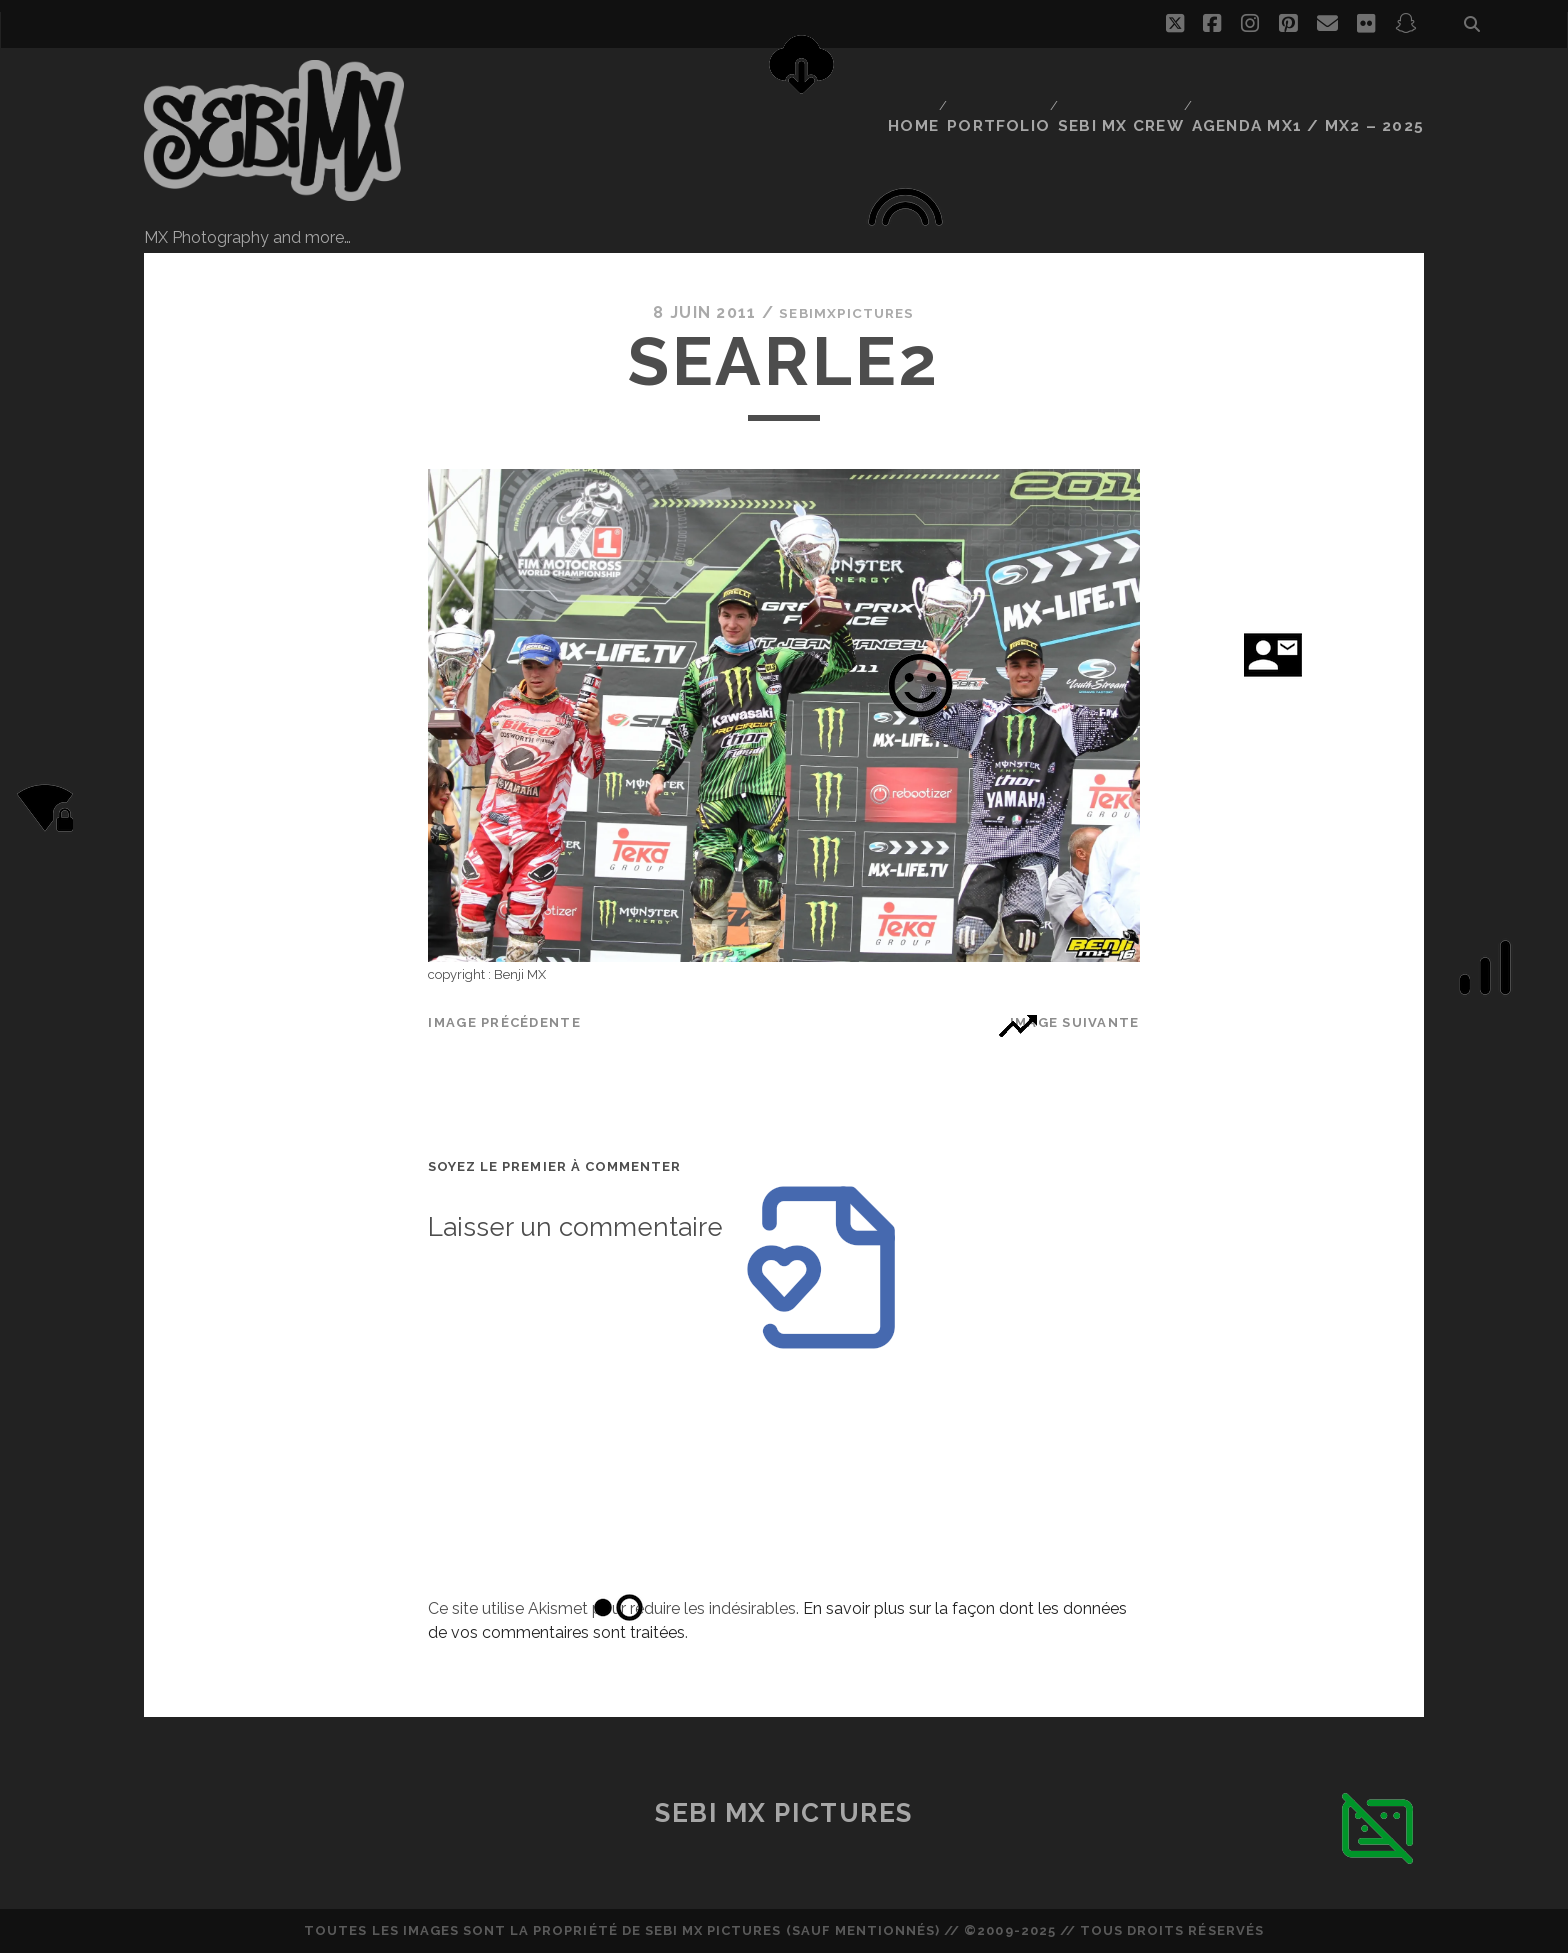  What do you see at coordinates (1018, 1026) in the screenshot?
I see `view trending or popular content` at bounding box center [1018, 1026].